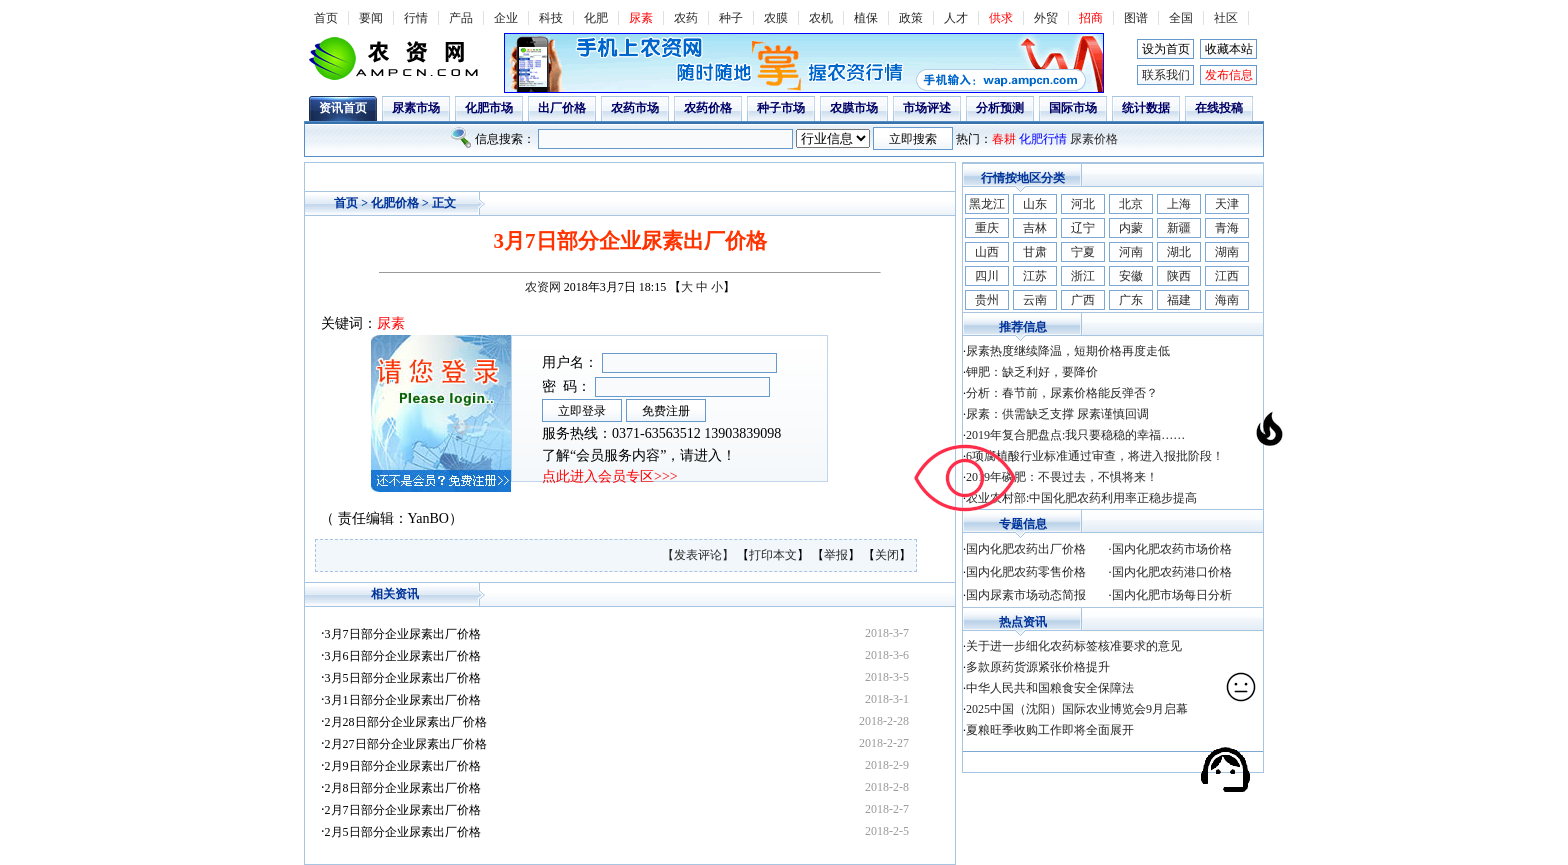  Describe the element at coordinates (1225, 769) in the screenshot. I see `contact customer support` at that location.